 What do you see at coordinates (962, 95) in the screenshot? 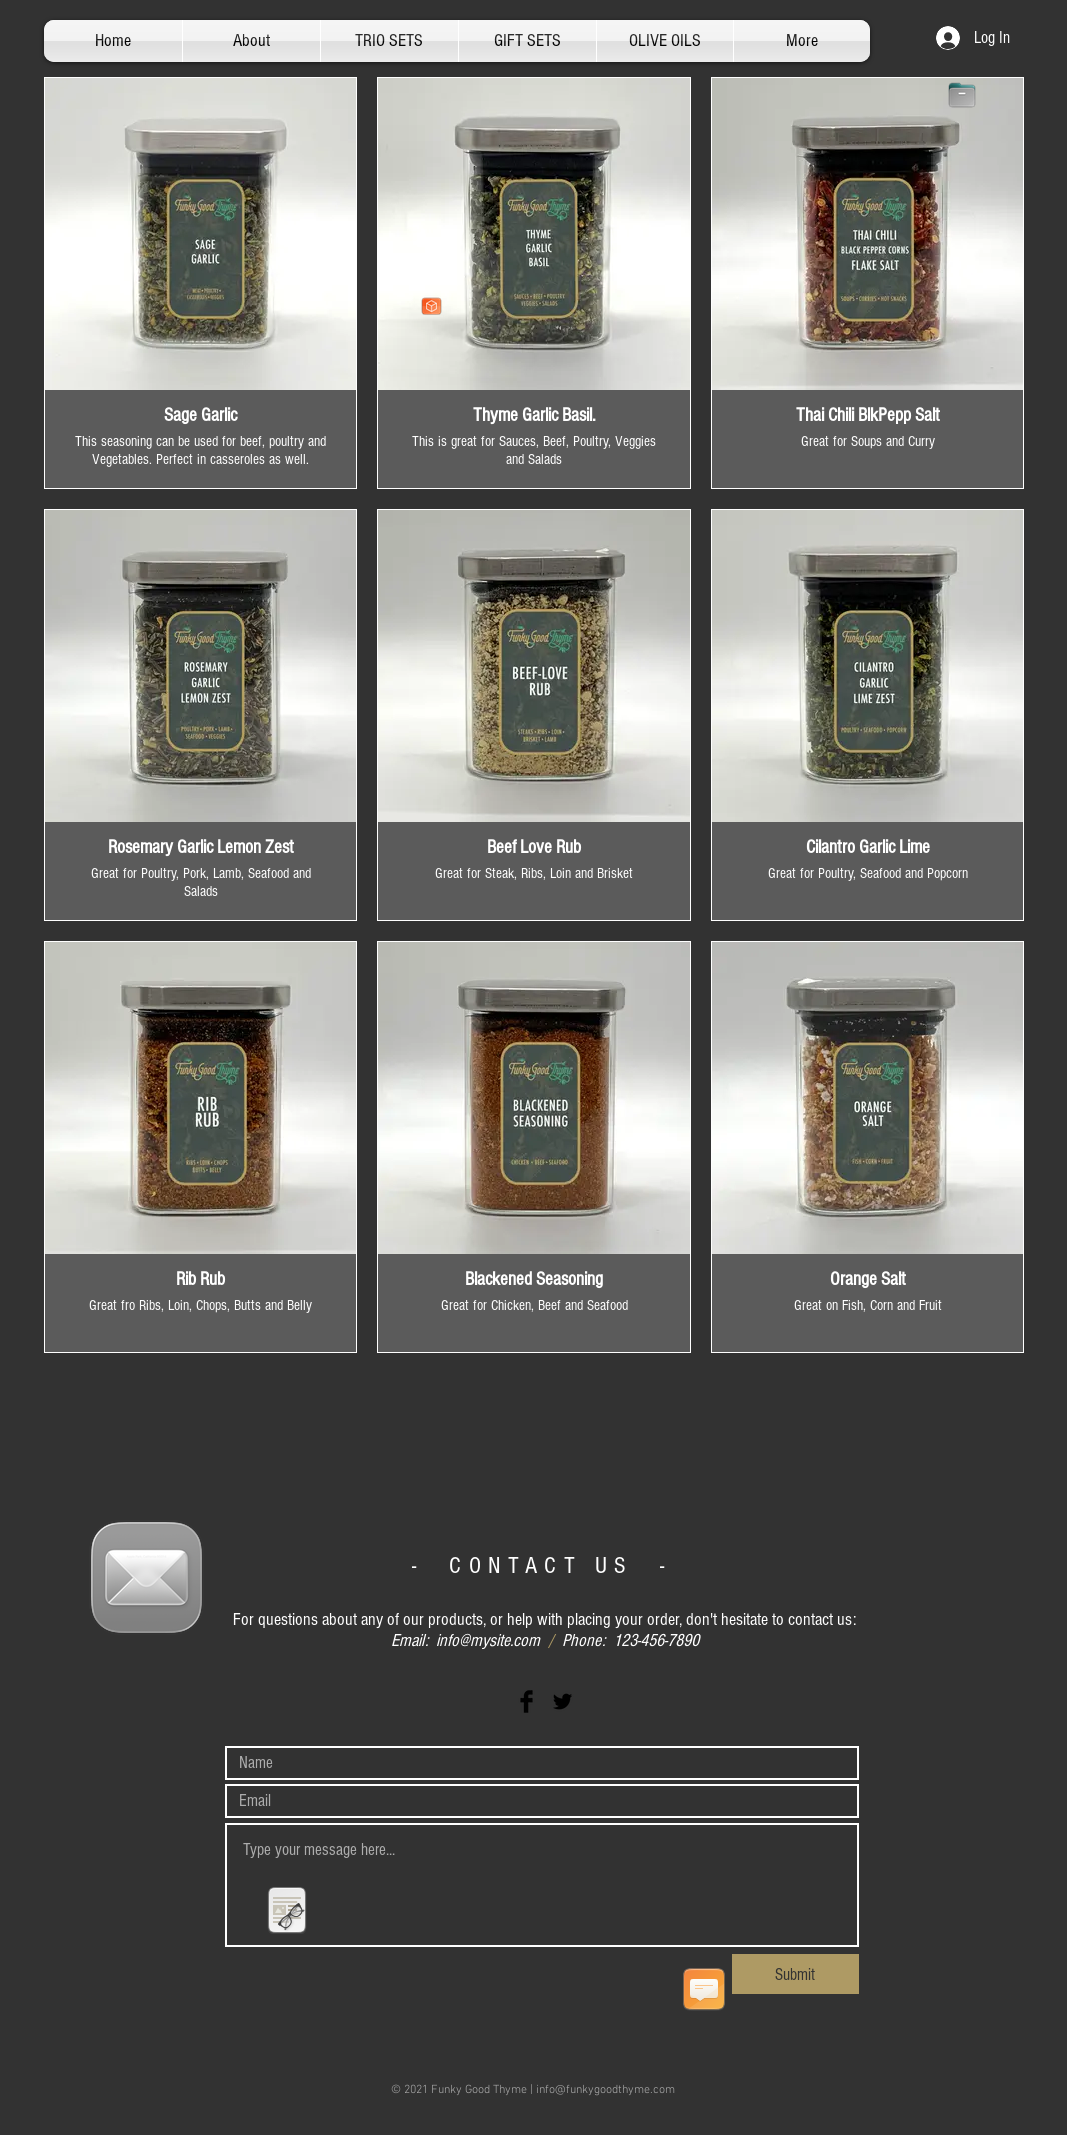
I see `open the file manager application` at bounding box center [962, 95].